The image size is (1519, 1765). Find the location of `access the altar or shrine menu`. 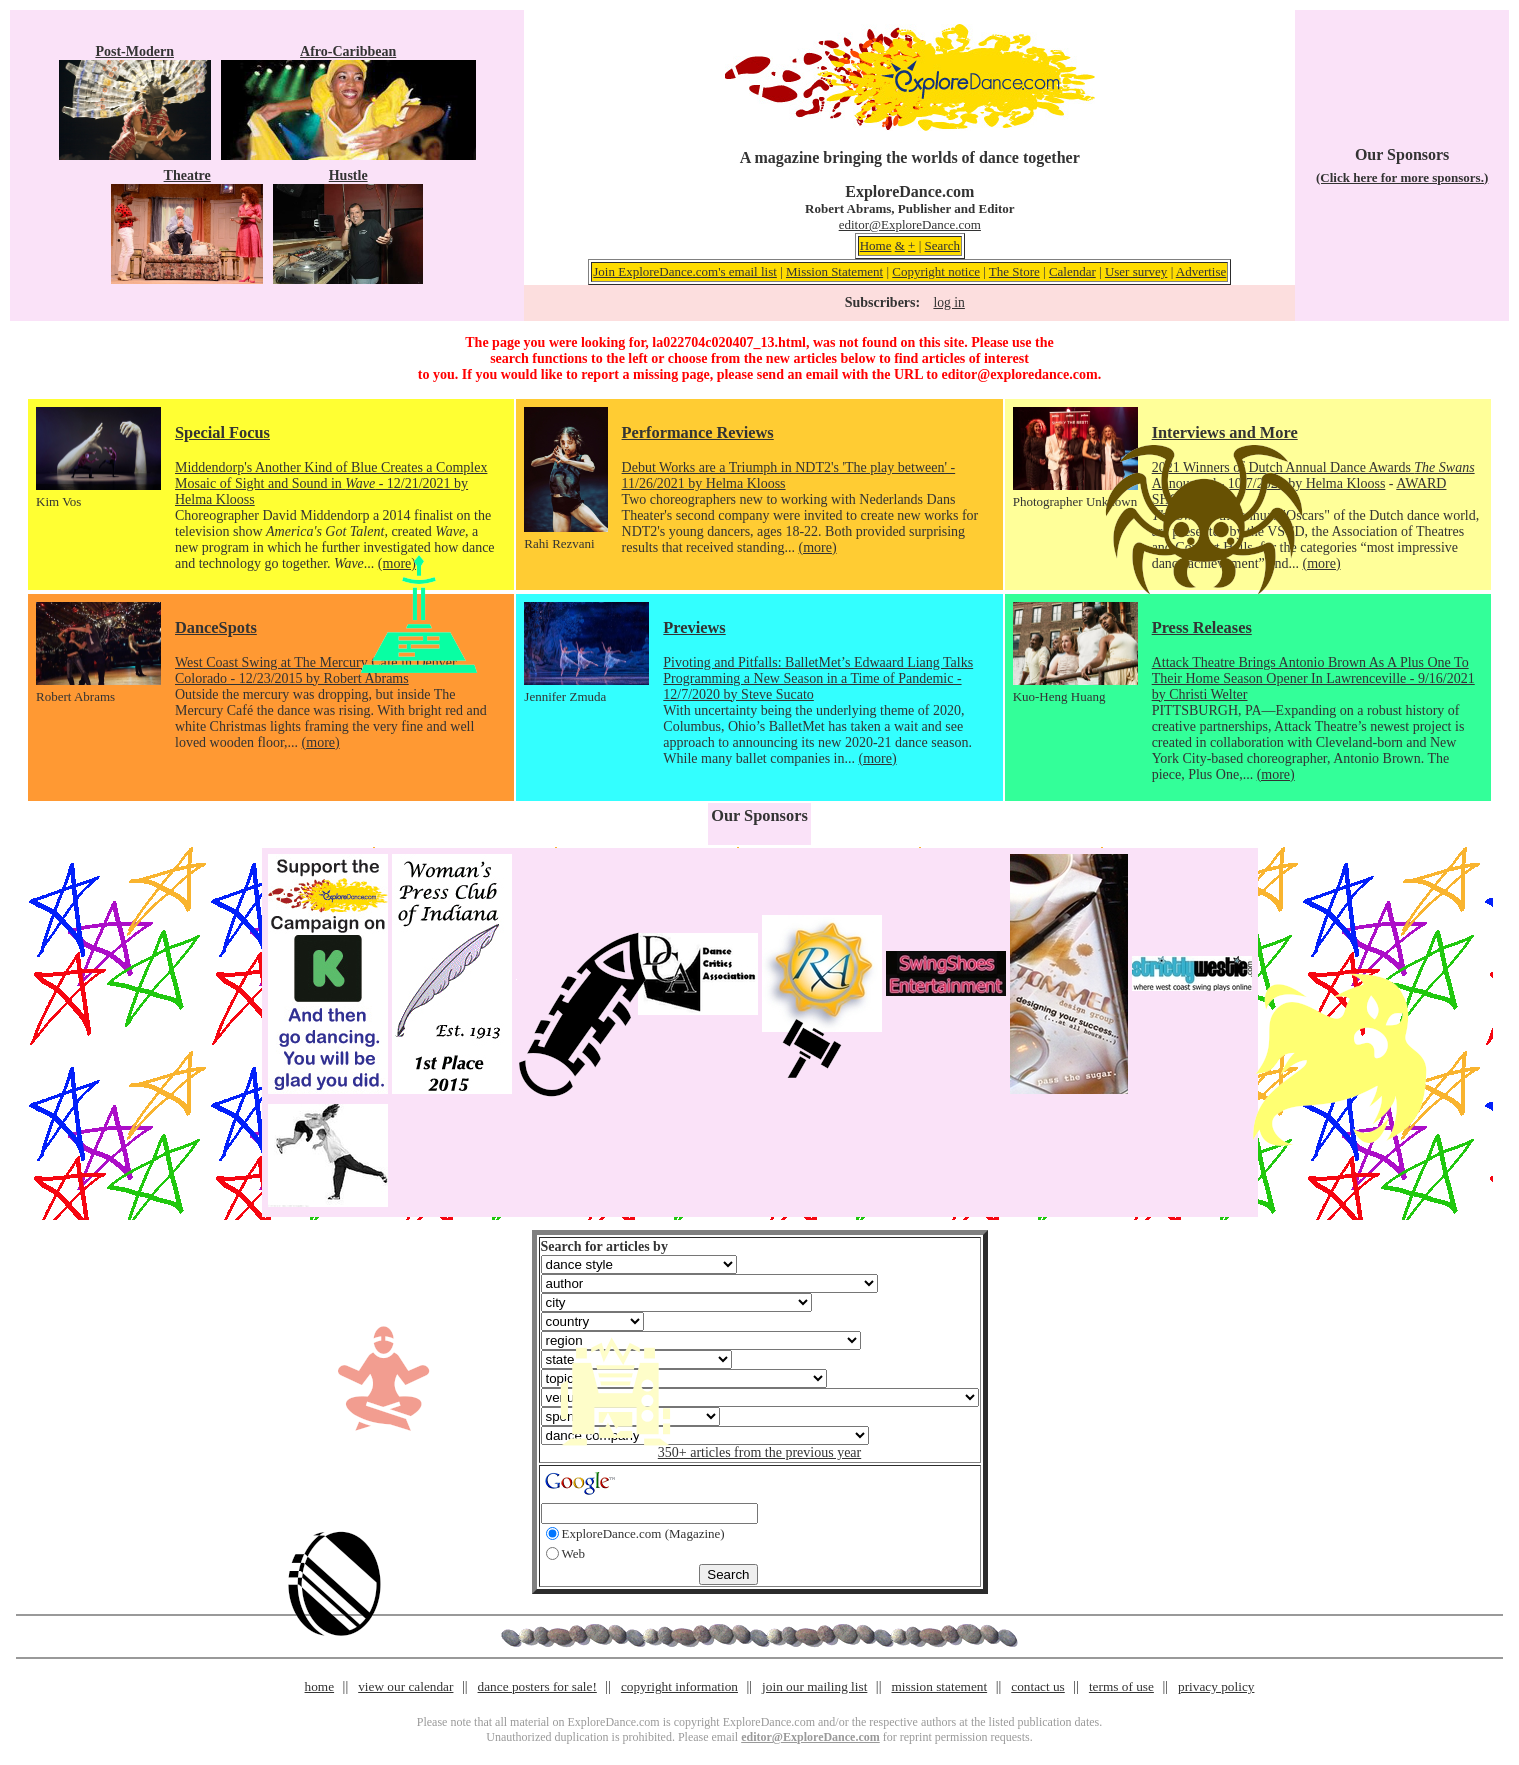

access the altar or shrine menu is located at coordinates (419, 614).